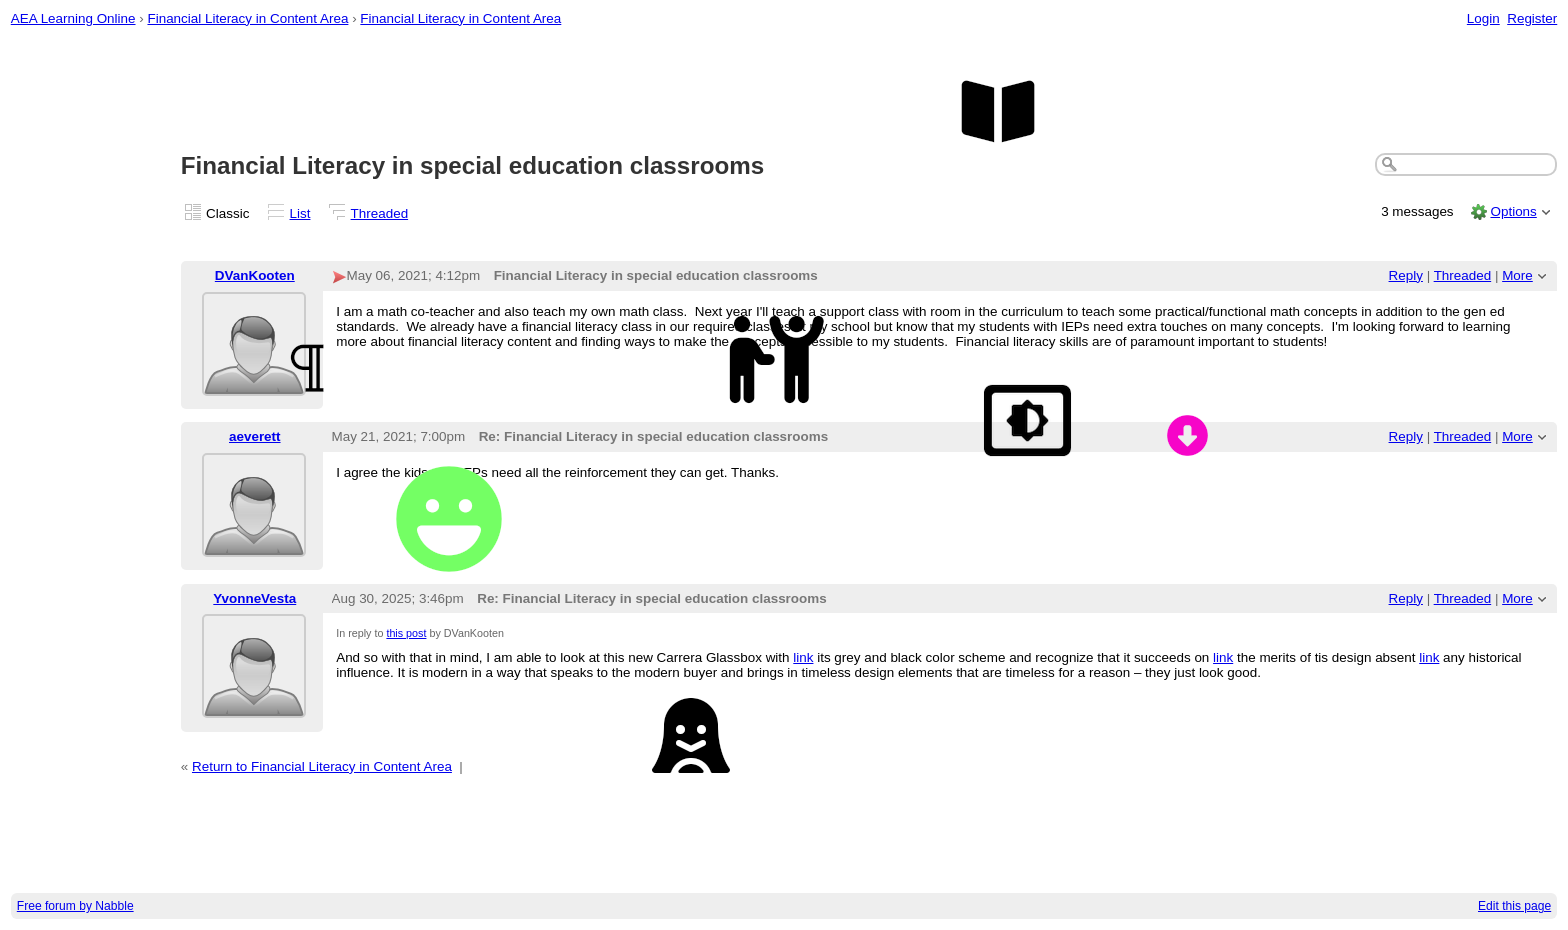 This screenshot has width=1568, height=930. I want to click on react with laughter to a post or message, so click(449, 519).